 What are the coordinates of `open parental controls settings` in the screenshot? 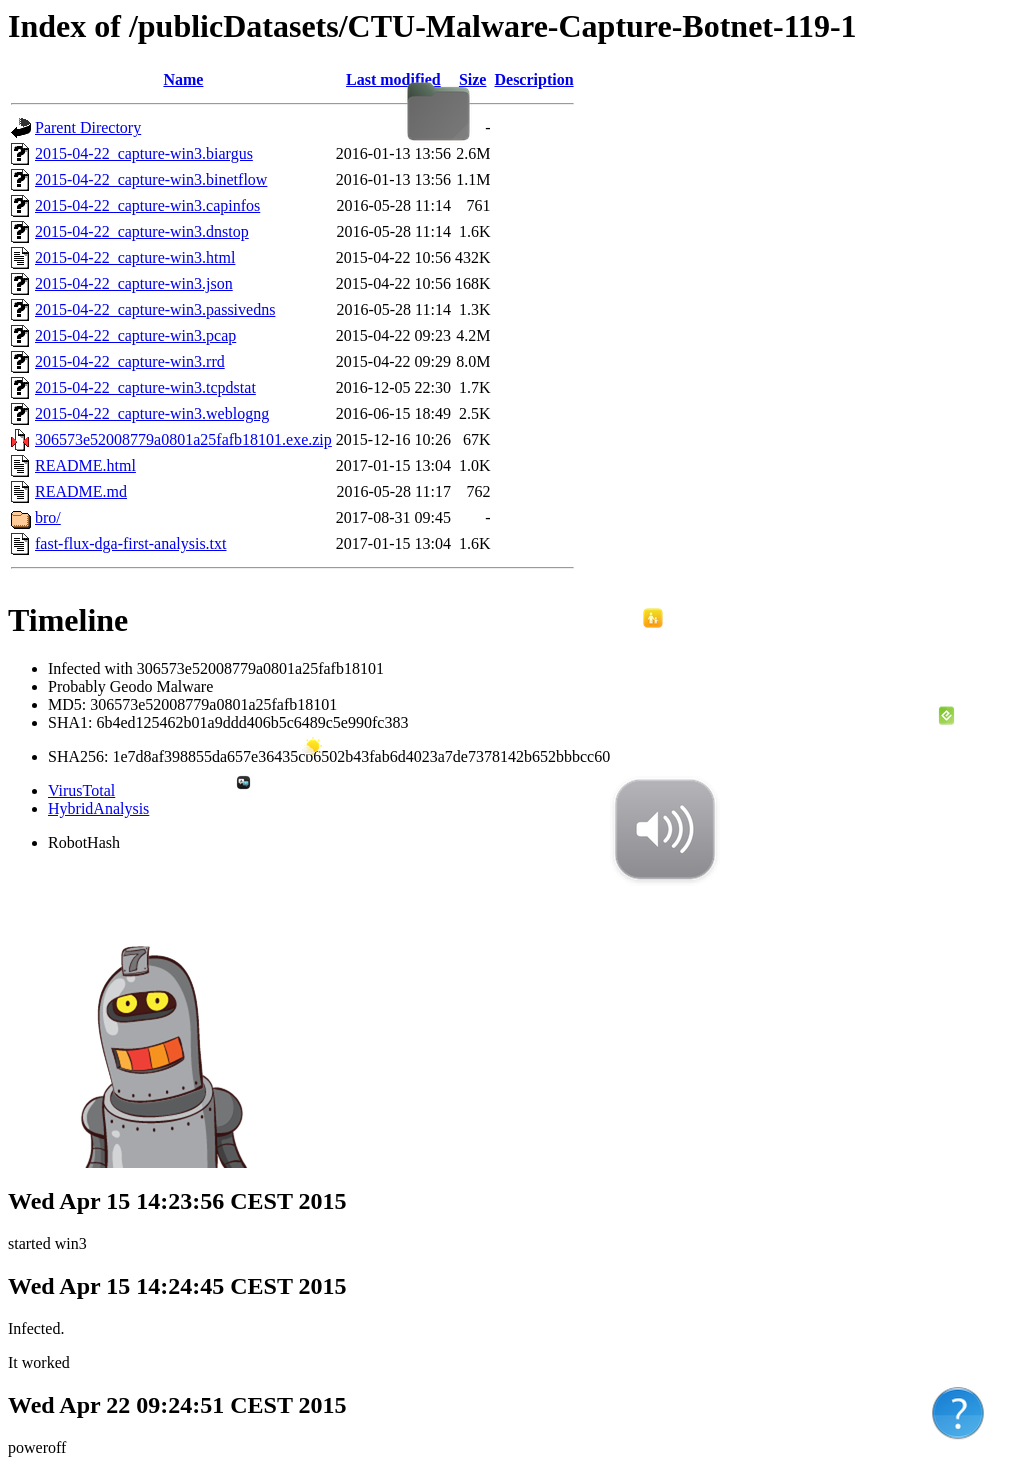 It's located at (653, 618).